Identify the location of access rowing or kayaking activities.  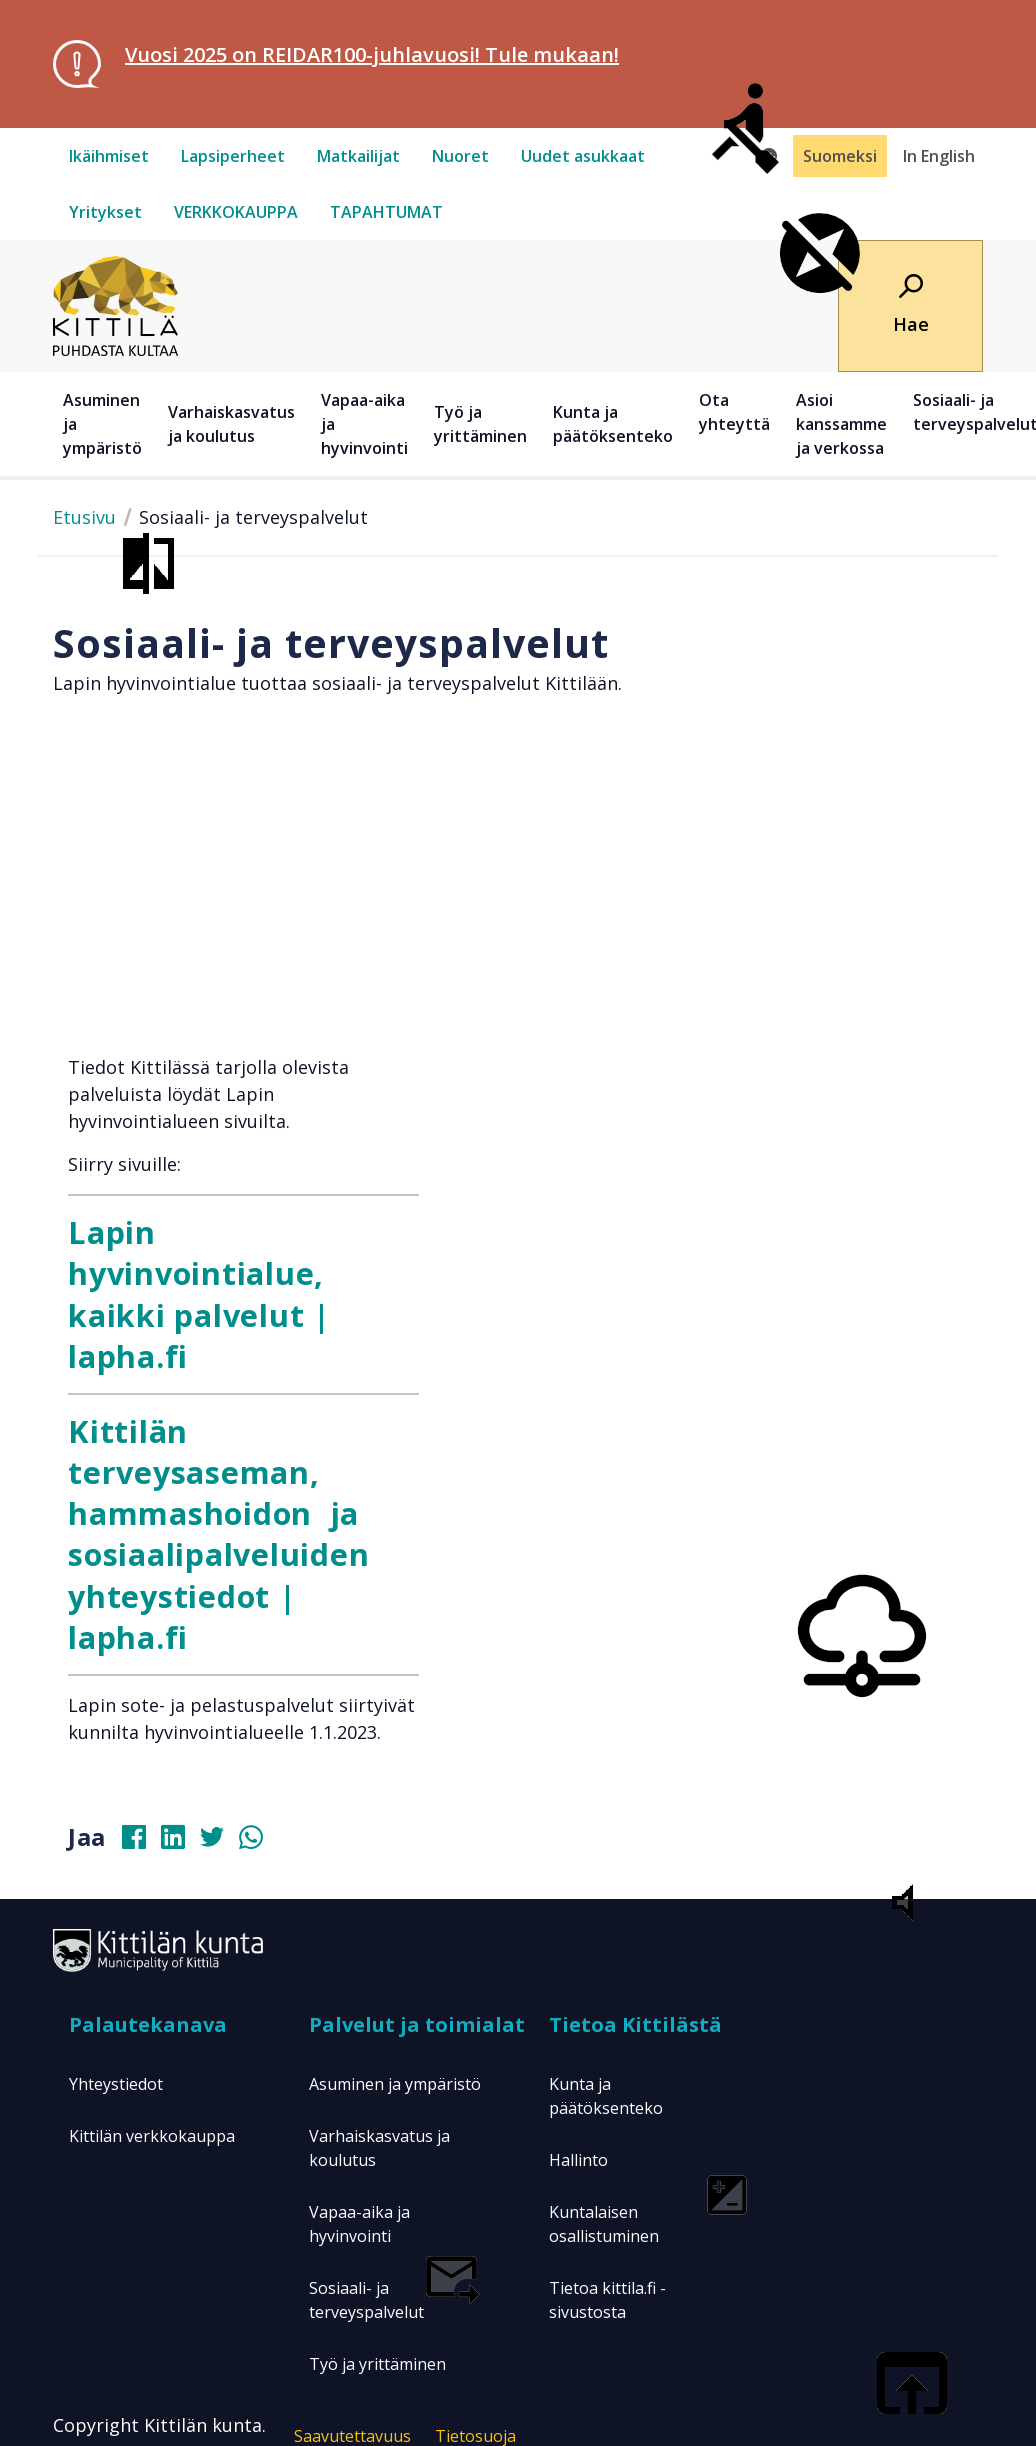
(743, 126).